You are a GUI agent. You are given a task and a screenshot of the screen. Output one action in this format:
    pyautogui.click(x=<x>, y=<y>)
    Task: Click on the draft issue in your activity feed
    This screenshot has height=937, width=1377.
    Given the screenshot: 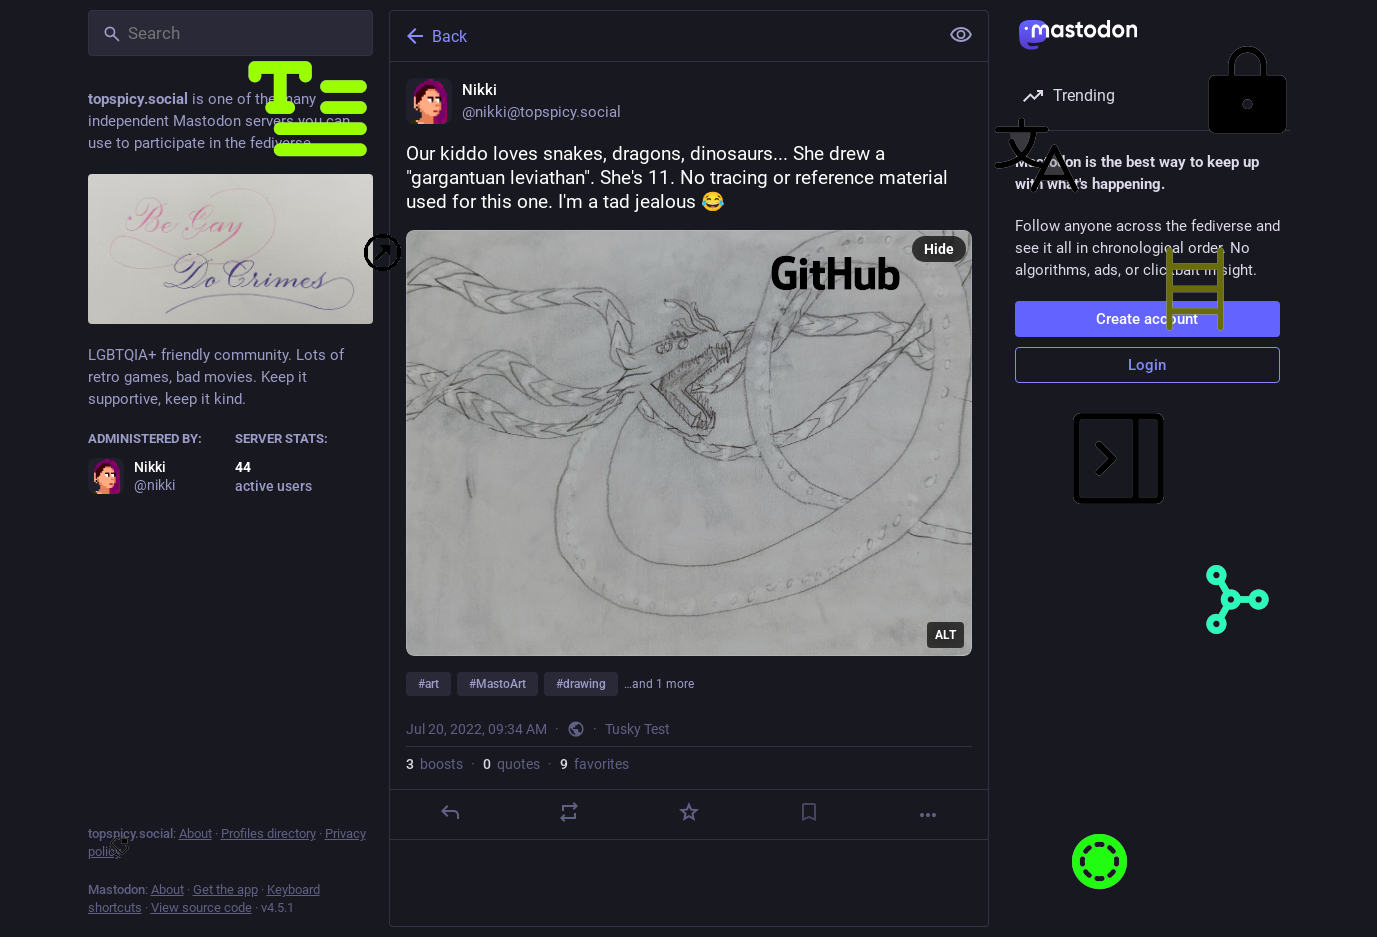 What is the action you would take?
    pyautogui.click(x=1099, y=861)
    